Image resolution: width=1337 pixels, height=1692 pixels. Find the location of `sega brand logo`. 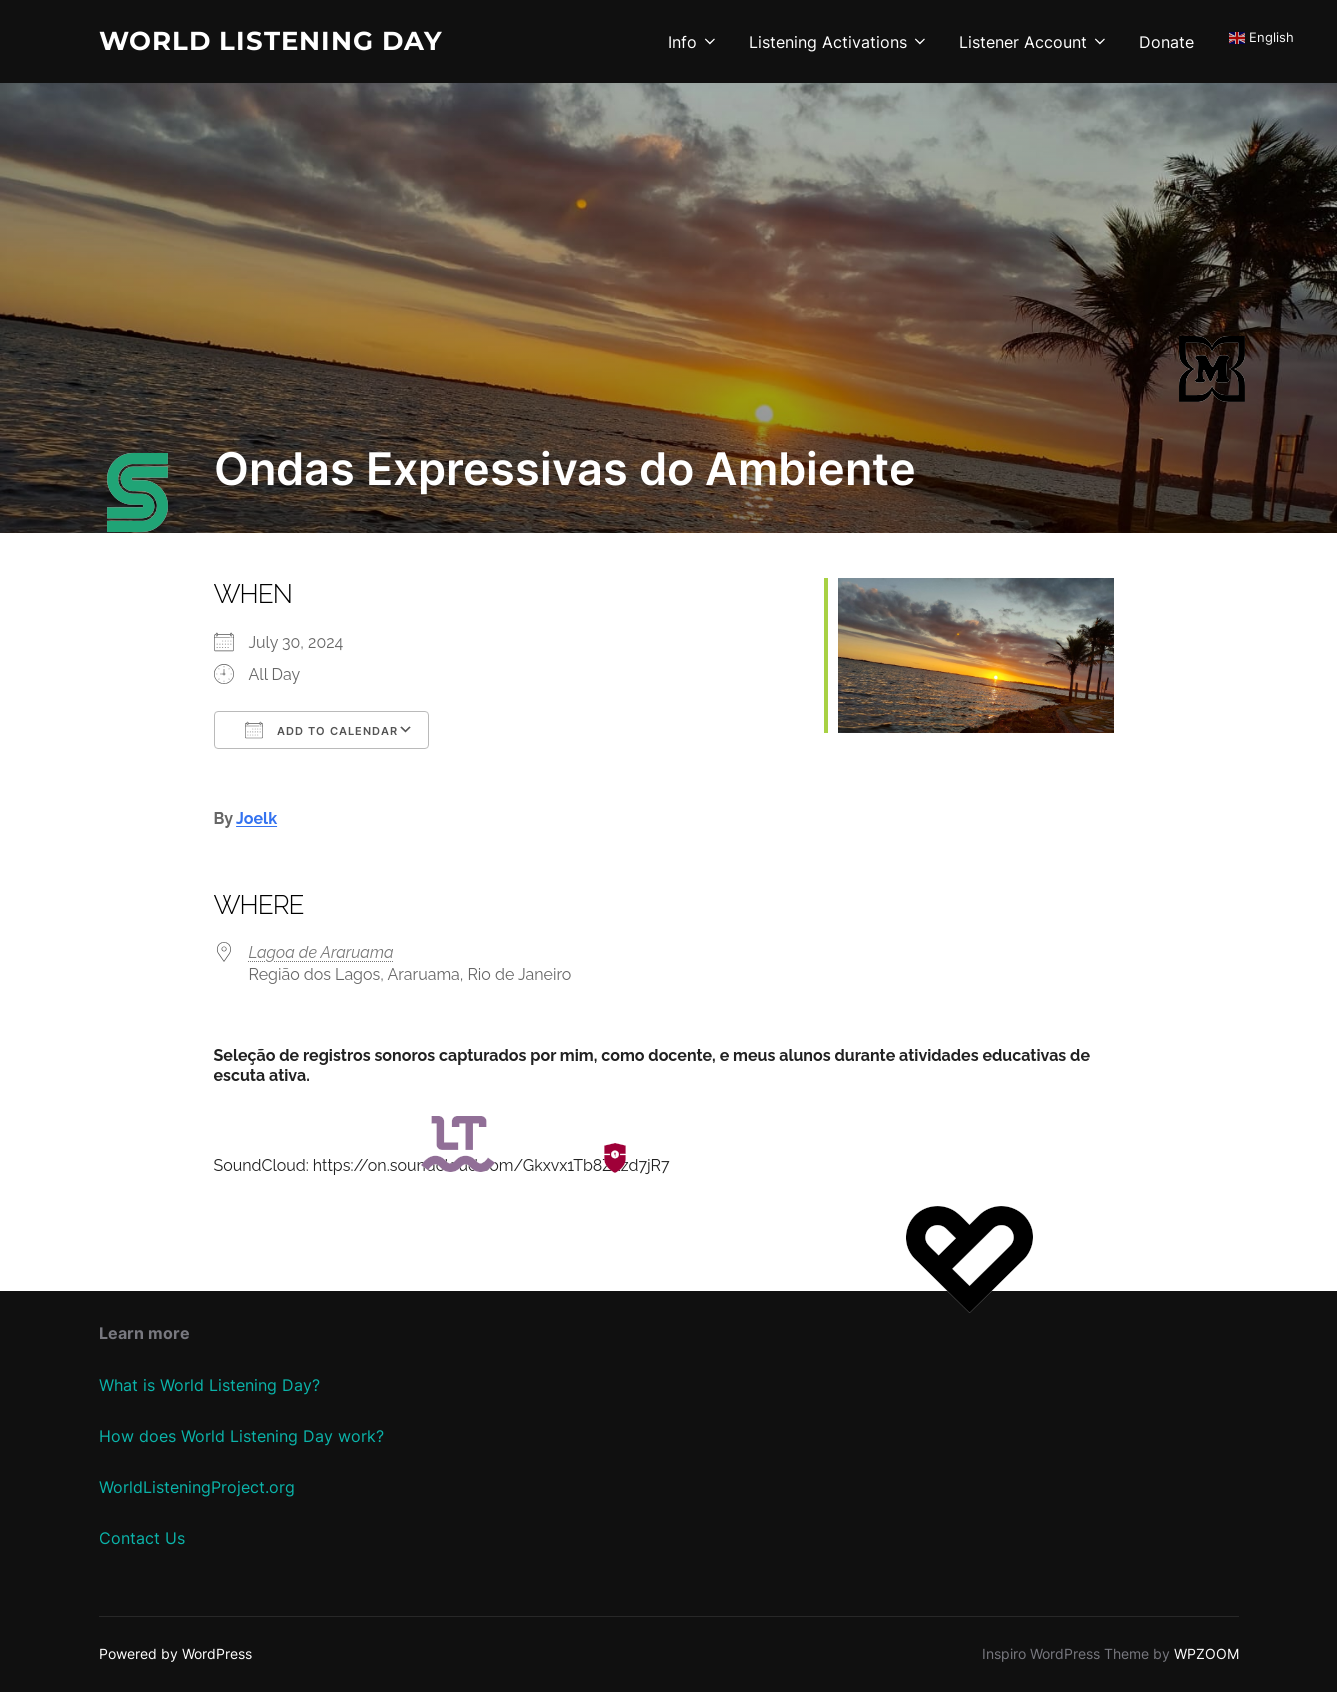

sega brand logo is located at coordinates (137, 492).